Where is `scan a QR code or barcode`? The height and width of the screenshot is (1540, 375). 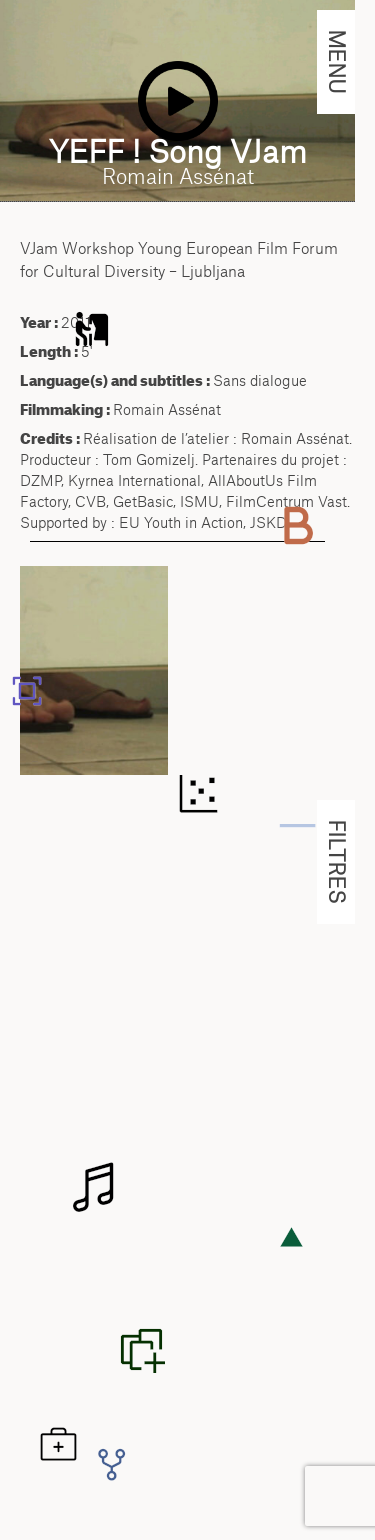
scan a QR code or barcode is located at coordinates (27, 691).